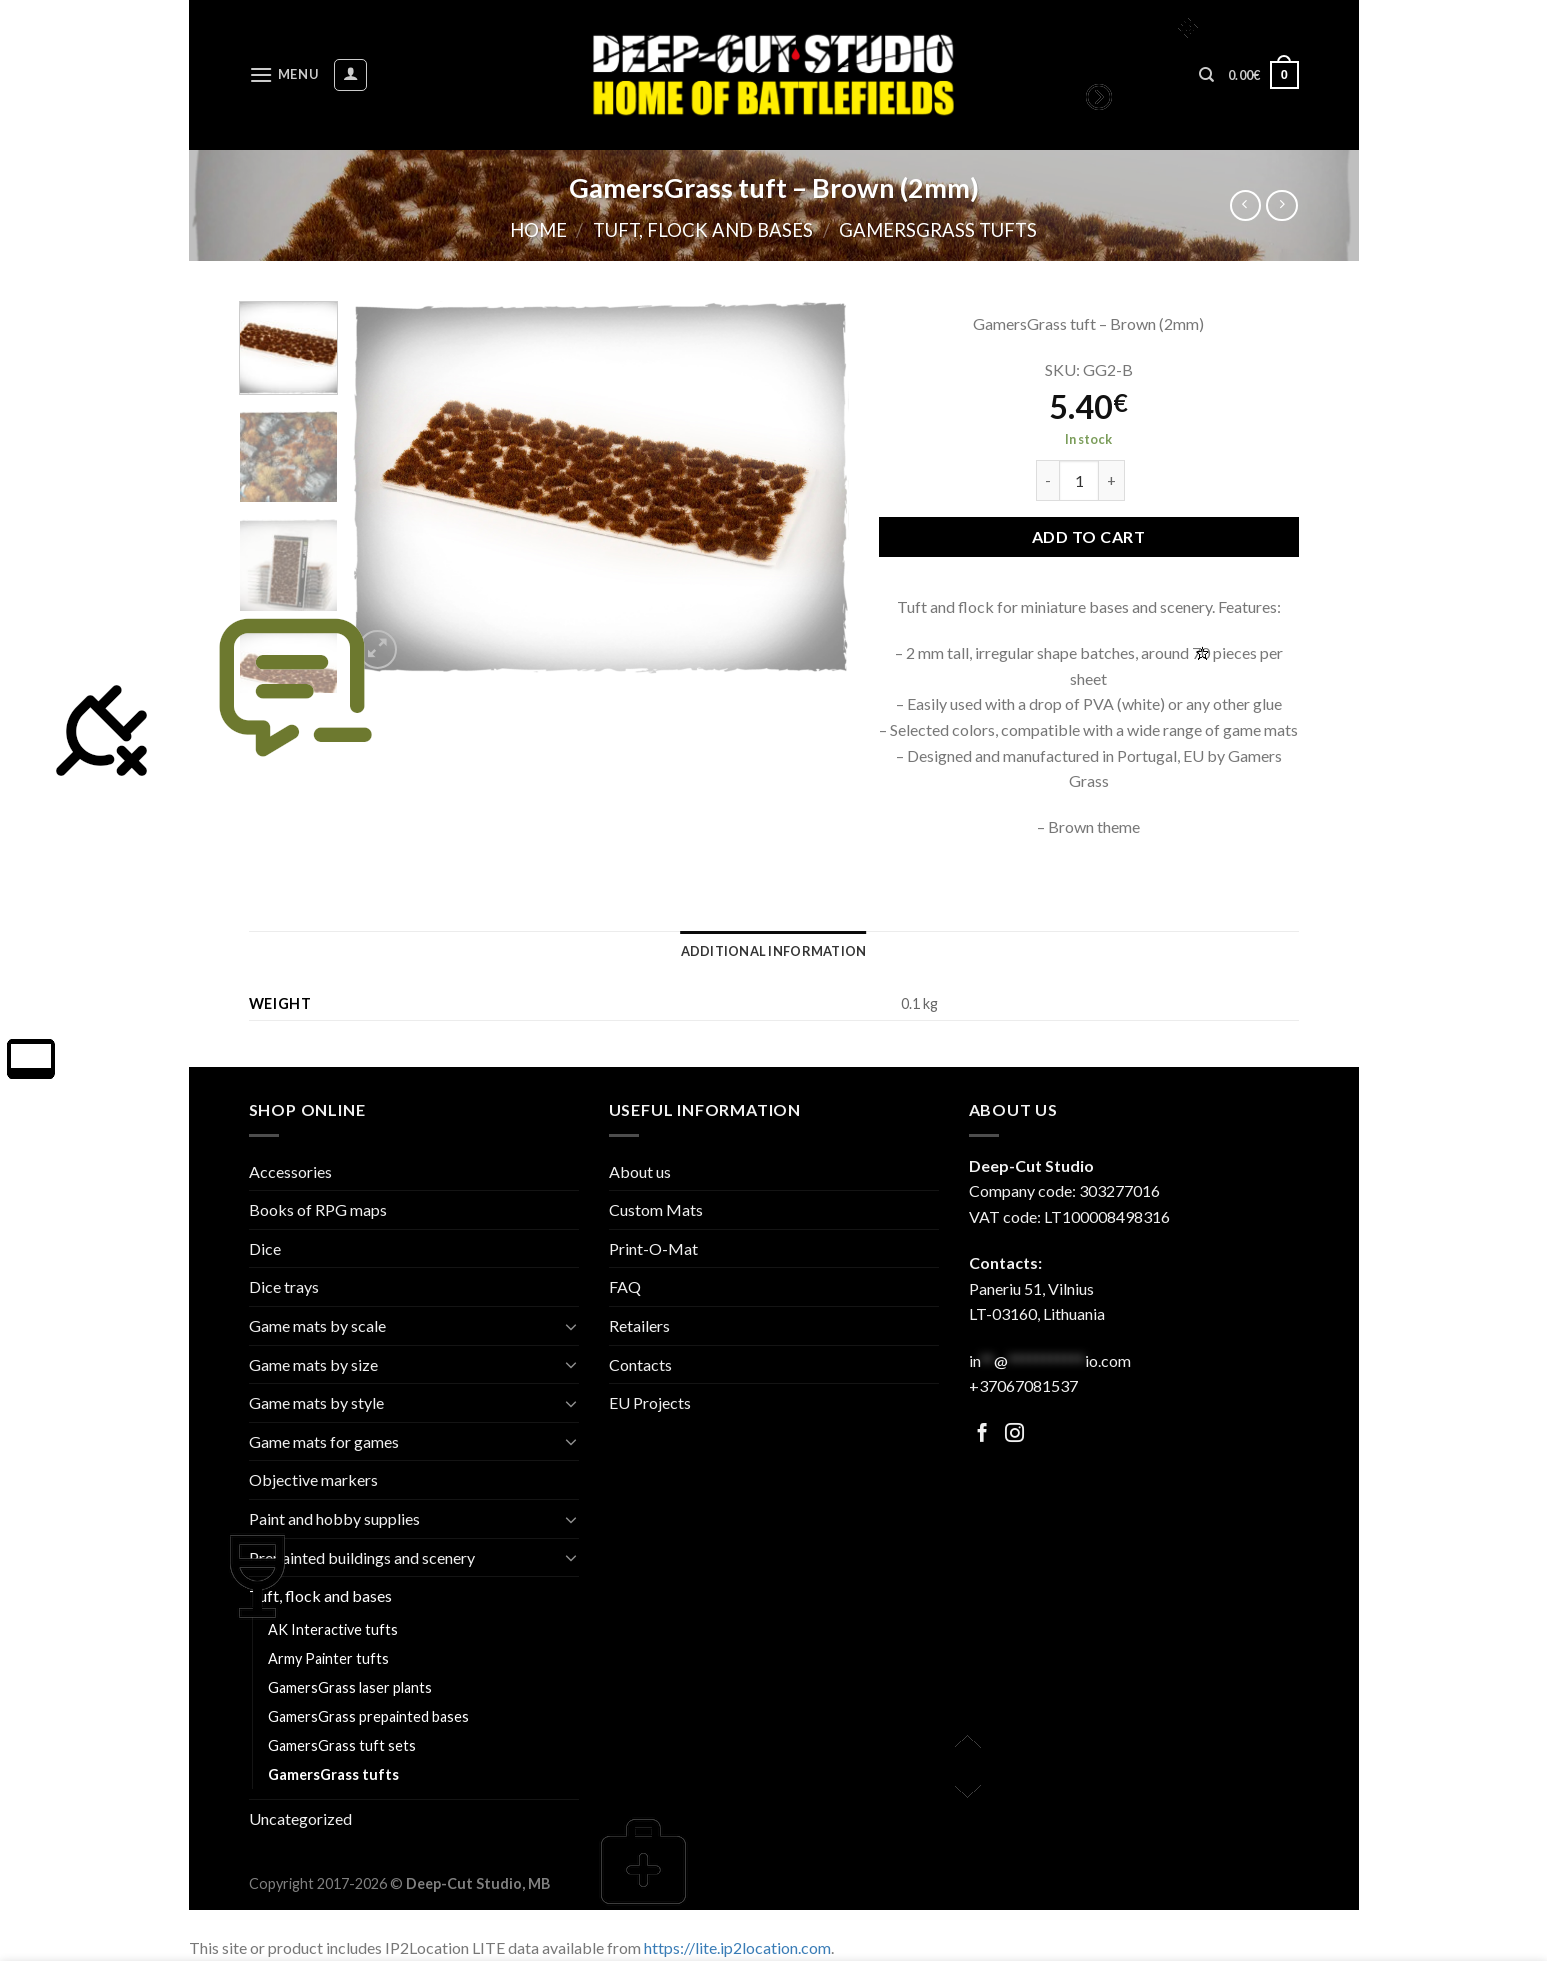 The height and width of the screenshot is (1961, 1547). What do you see at coordinates (292, 684) in the screenshot?
I see `remove a message from the conversation` at bounding box center [292, 684].